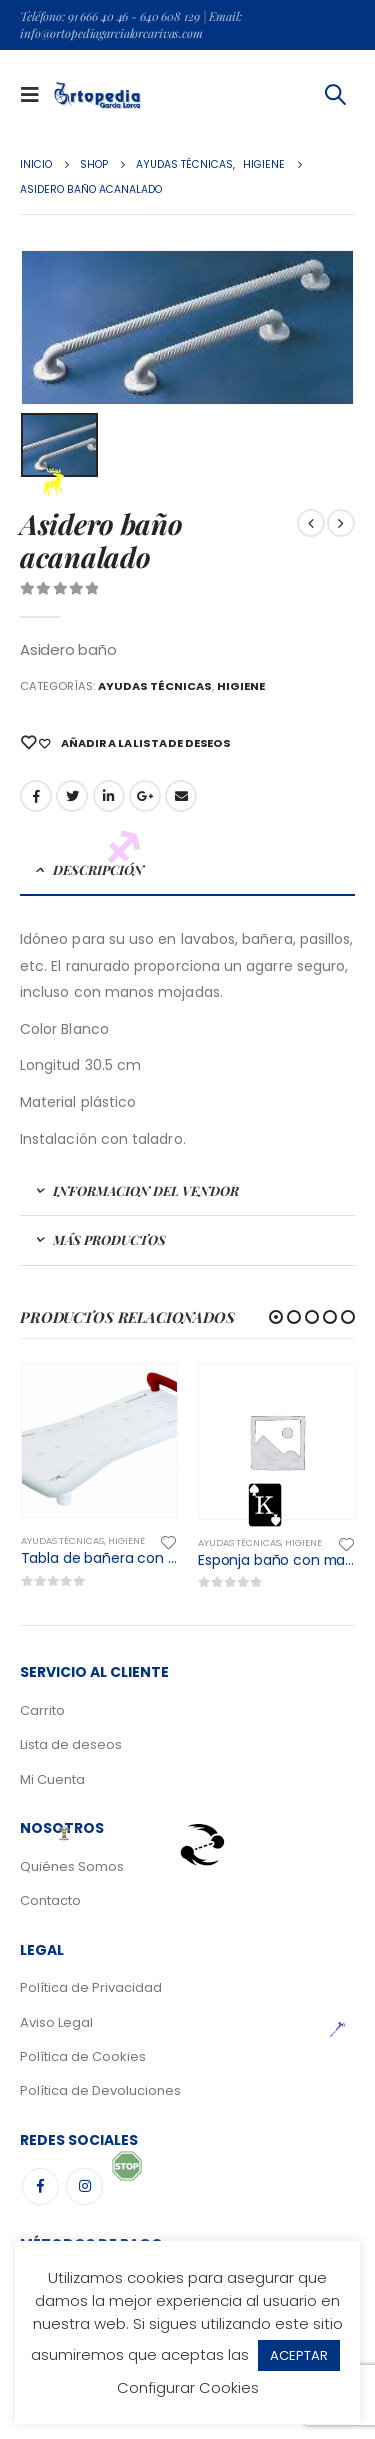  I want to click on wildlife or nature category indicator, so click(54, 482).